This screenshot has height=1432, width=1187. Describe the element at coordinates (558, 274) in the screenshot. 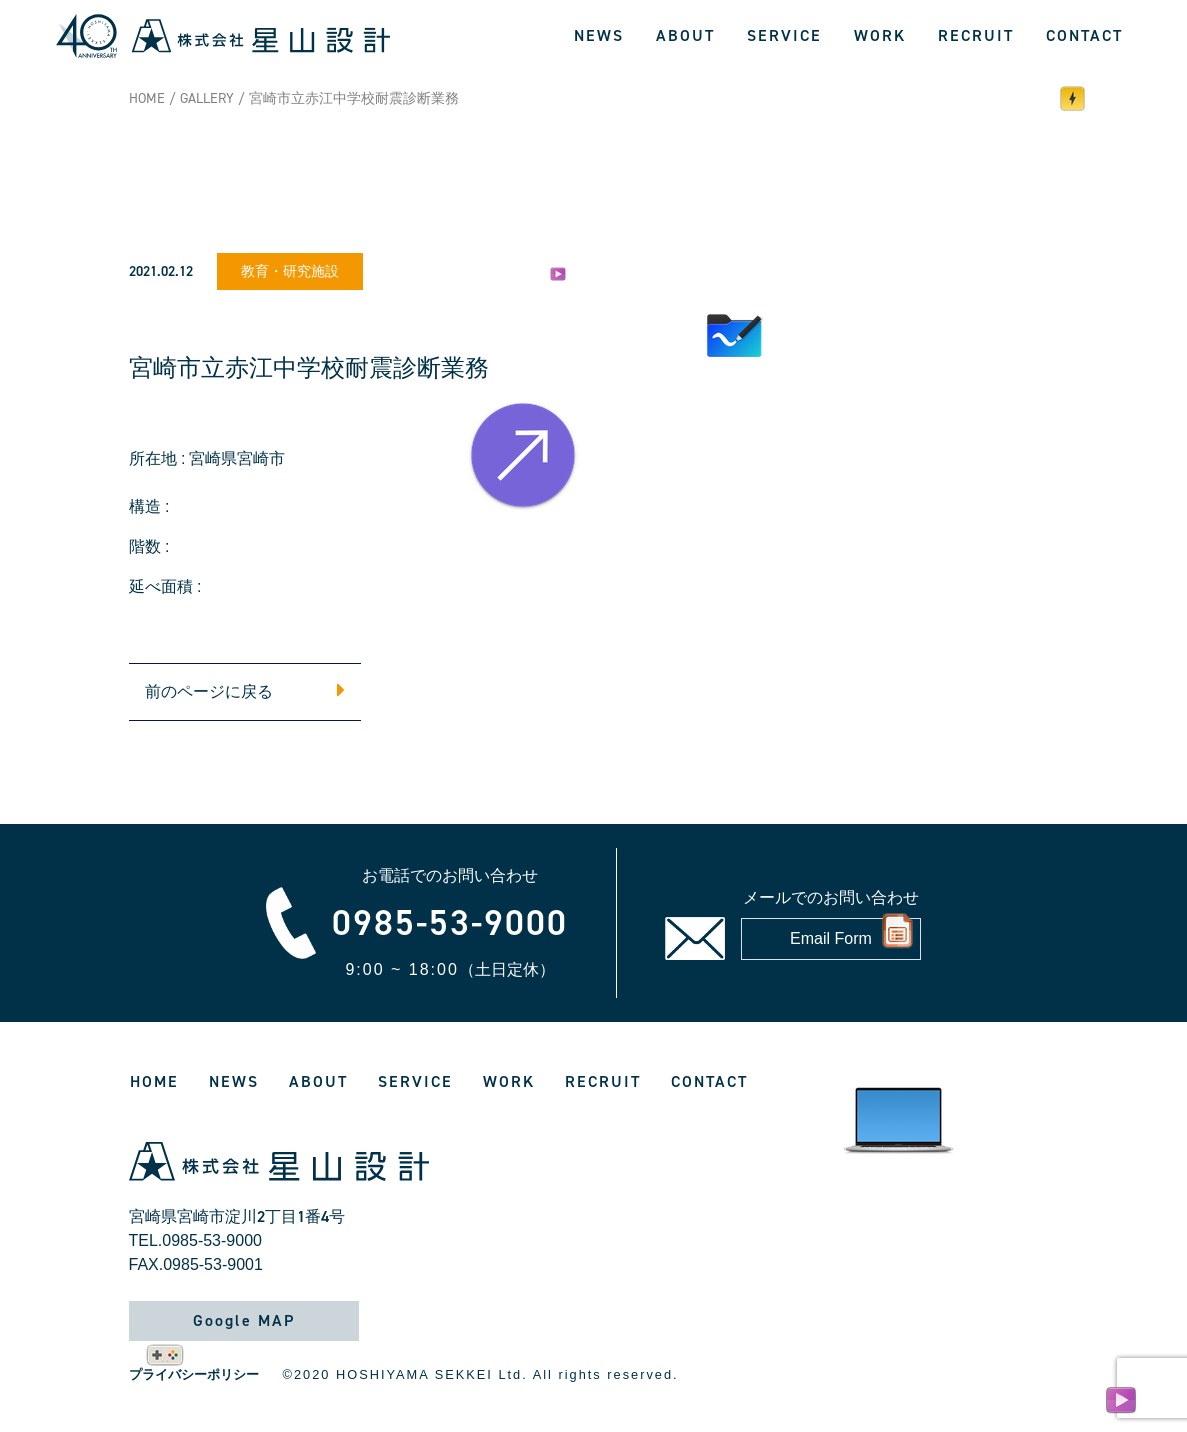

I see `open media player application` at that location.